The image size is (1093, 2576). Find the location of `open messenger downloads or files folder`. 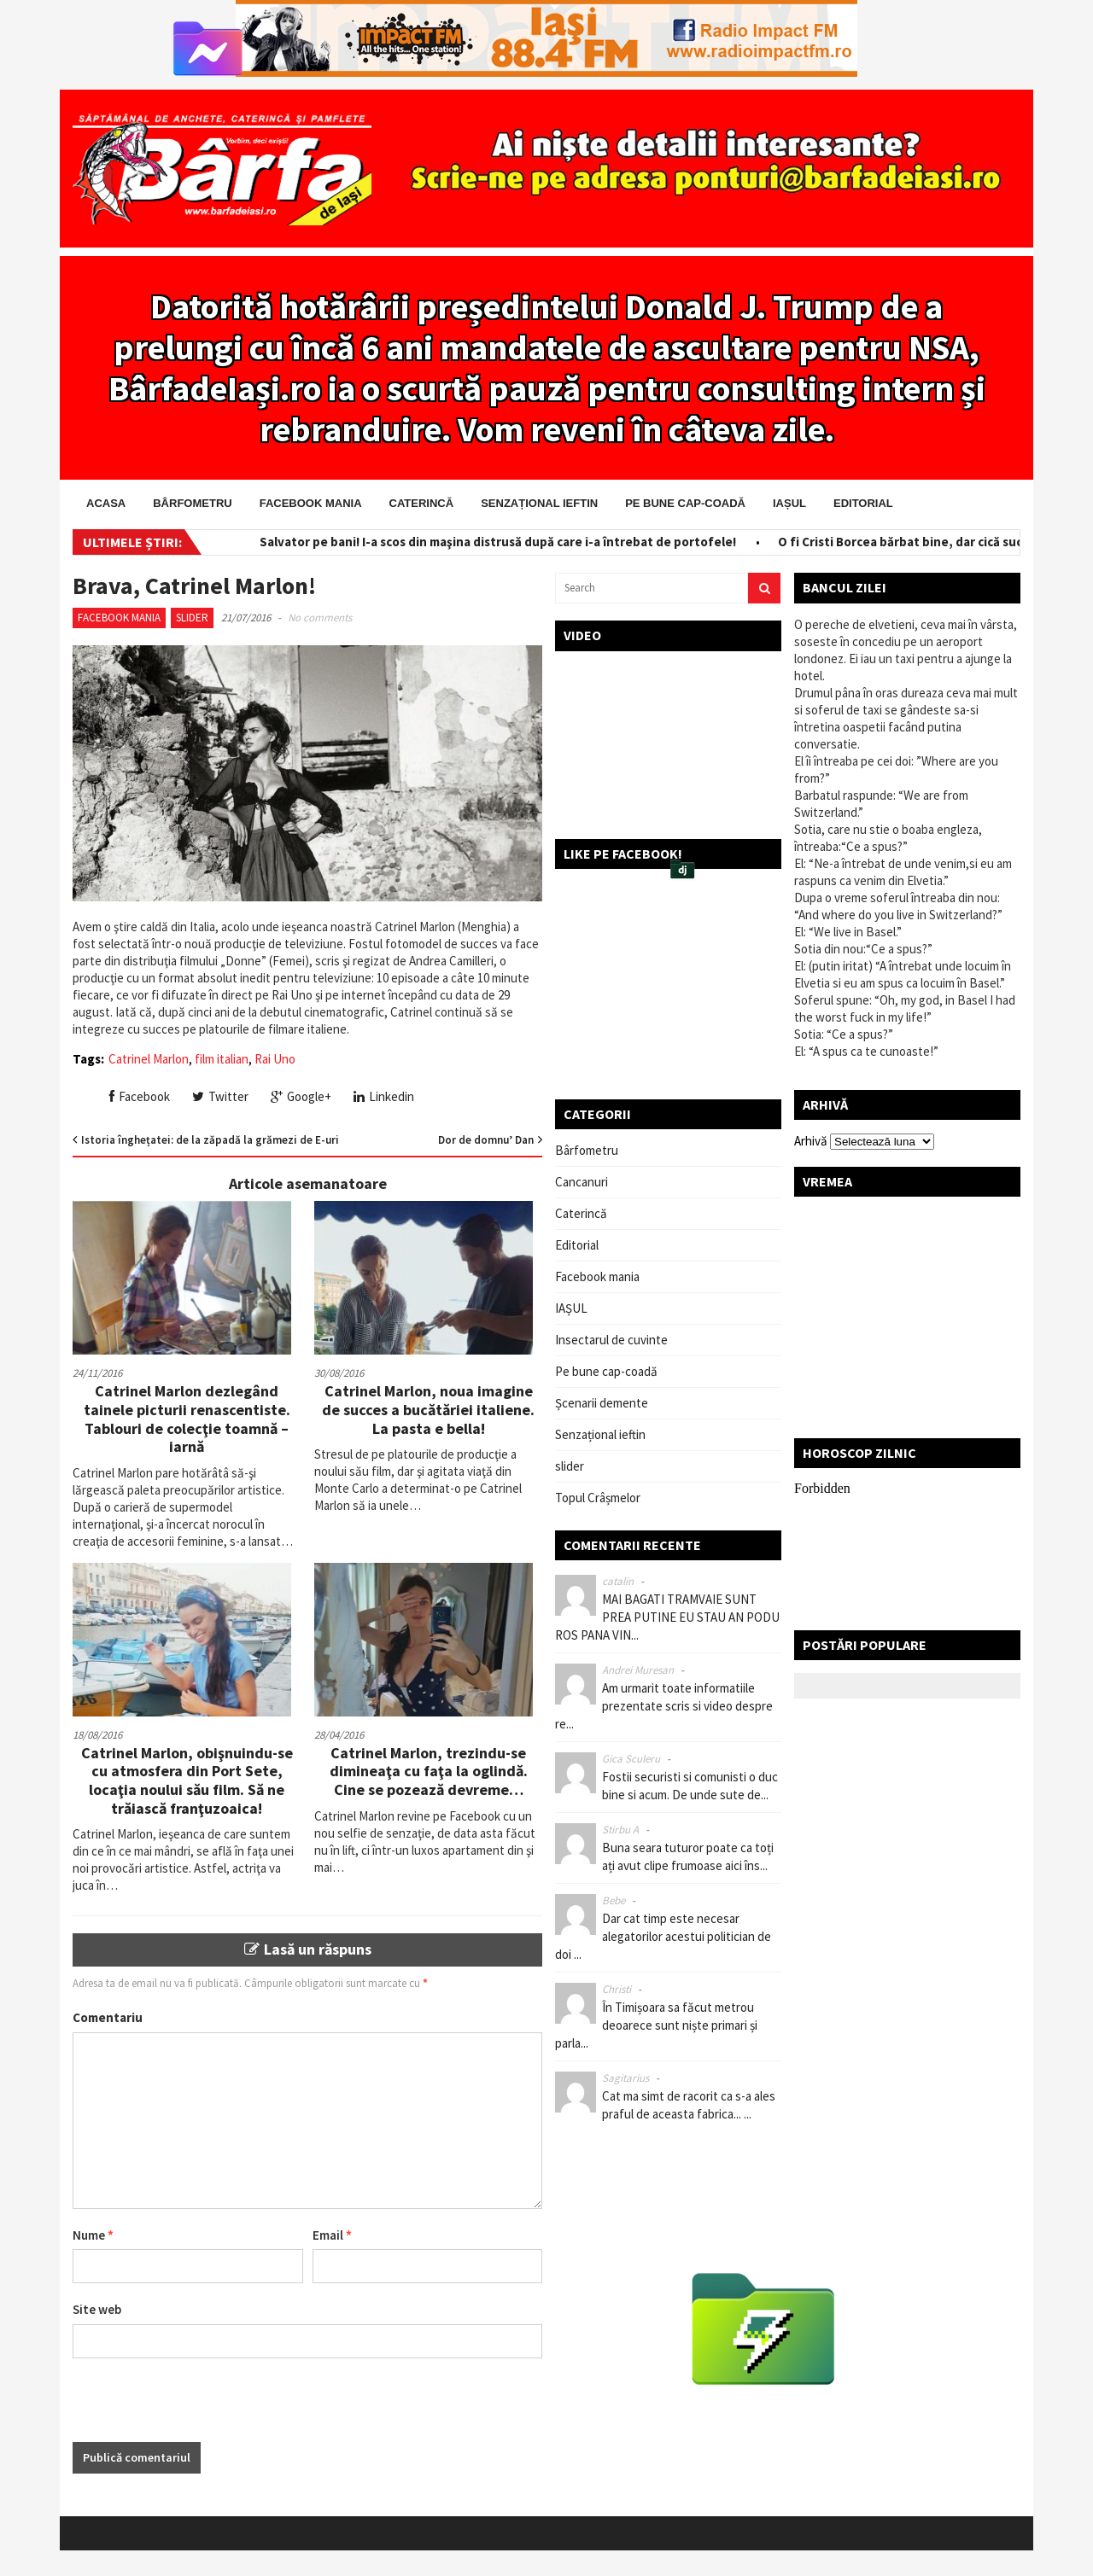

open messenger downloads or files folder is located at coordinates (207, 50).